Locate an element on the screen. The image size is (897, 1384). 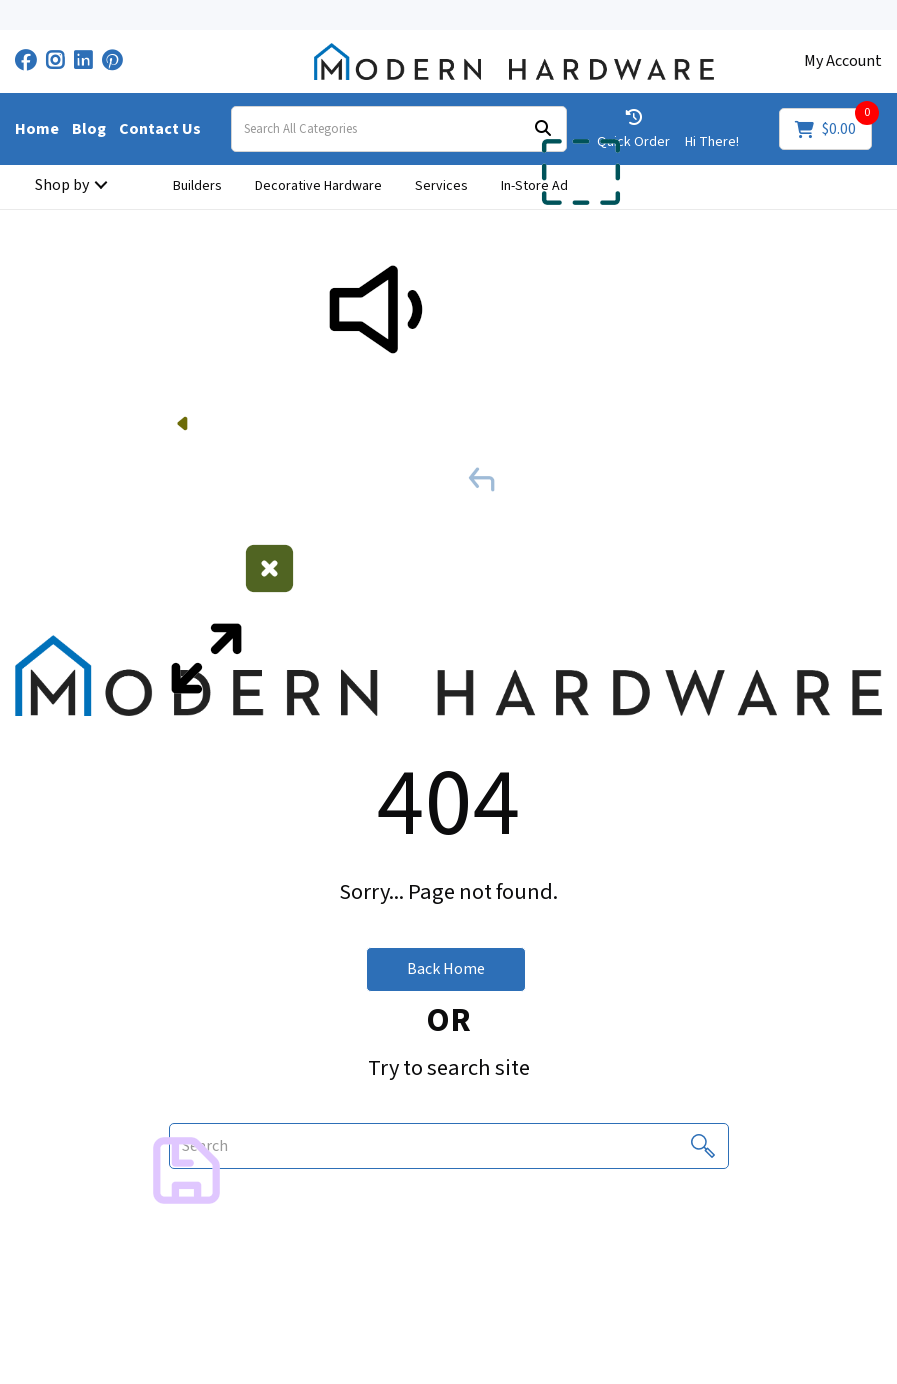
go back to the previous screen is located at coordinates (183, 423).